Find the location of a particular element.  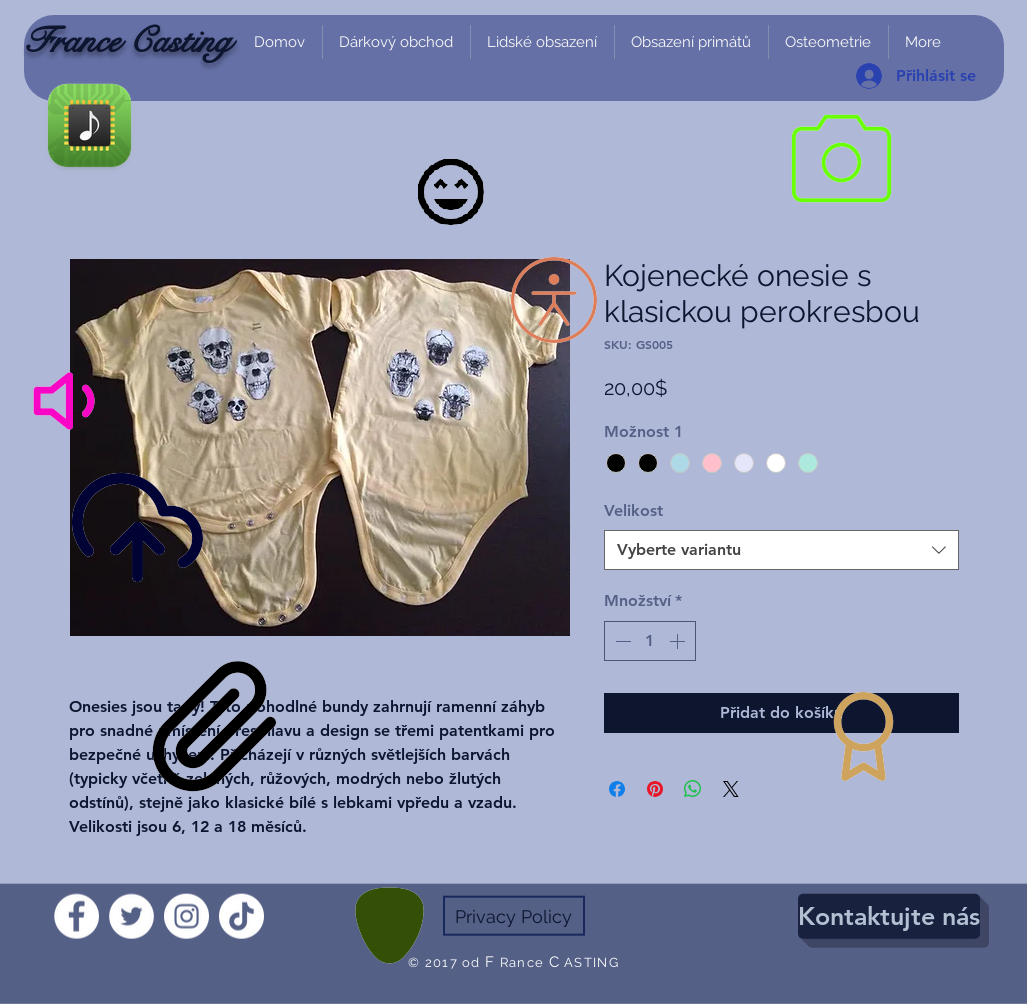

take a photo is located at coordinates (841, 160).